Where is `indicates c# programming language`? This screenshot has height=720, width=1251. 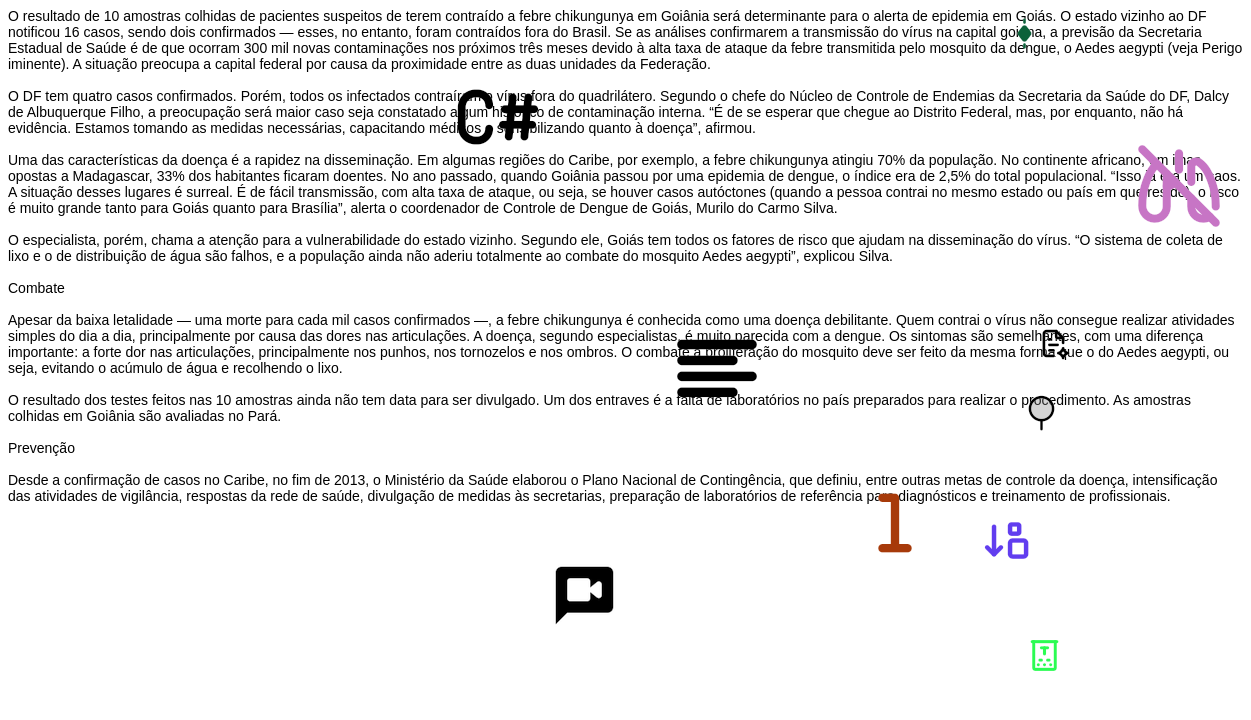 indicates c# programming language is located at coordinates (497, 117).